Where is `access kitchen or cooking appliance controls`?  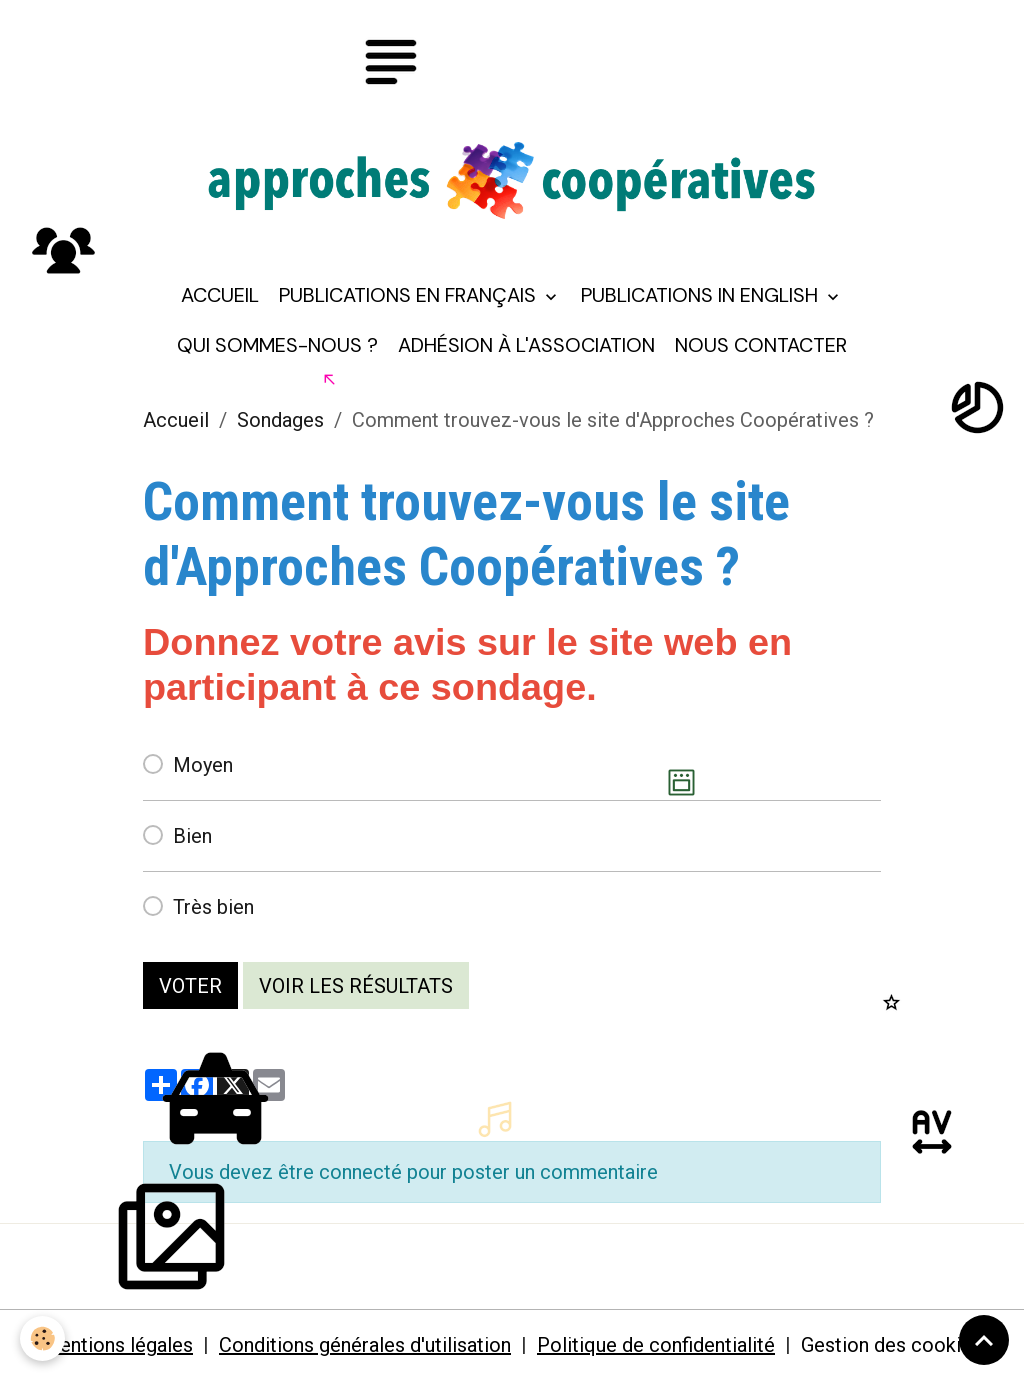
access kitchen or cooking appliance controls is located at coordinates (681, 782).